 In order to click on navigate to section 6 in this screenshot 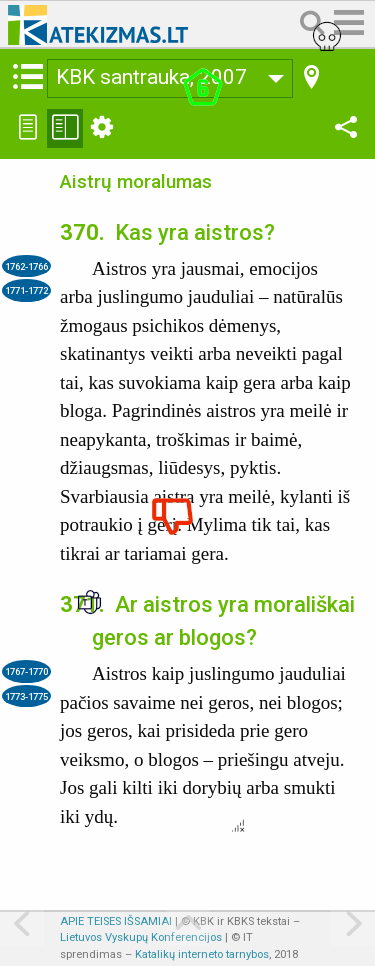, I will do `click(203, 88)`.